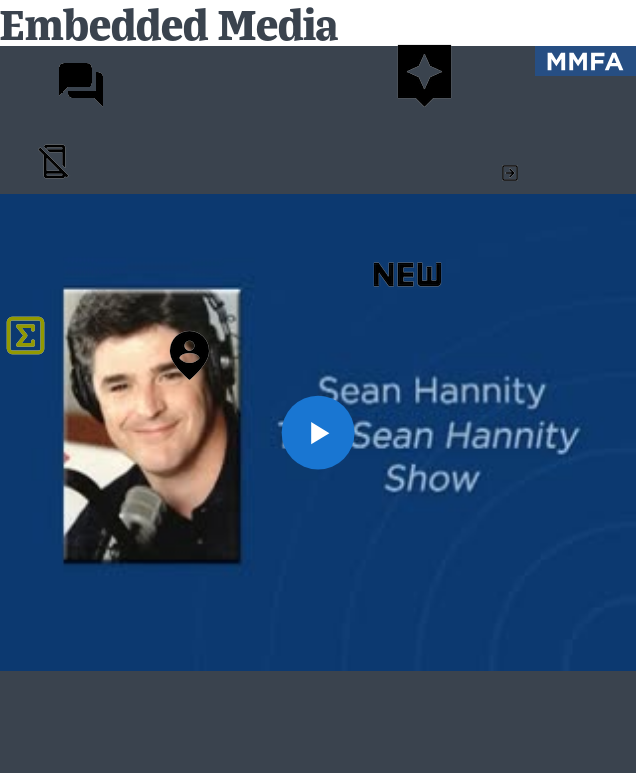 The image size is (636, 773). I want to click on open discussion forum or group chat, so click(81, 85).